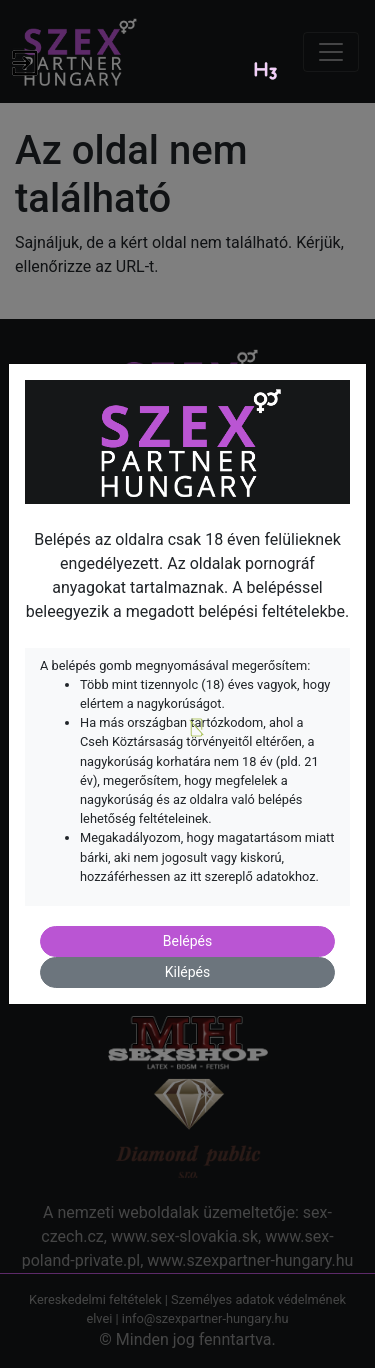 The width and height of the screenshot is (375, 1368). What do you see at coordinates (25, 63) in the screenshot?
I see `log out of your account` at bounding box center [25, 63].